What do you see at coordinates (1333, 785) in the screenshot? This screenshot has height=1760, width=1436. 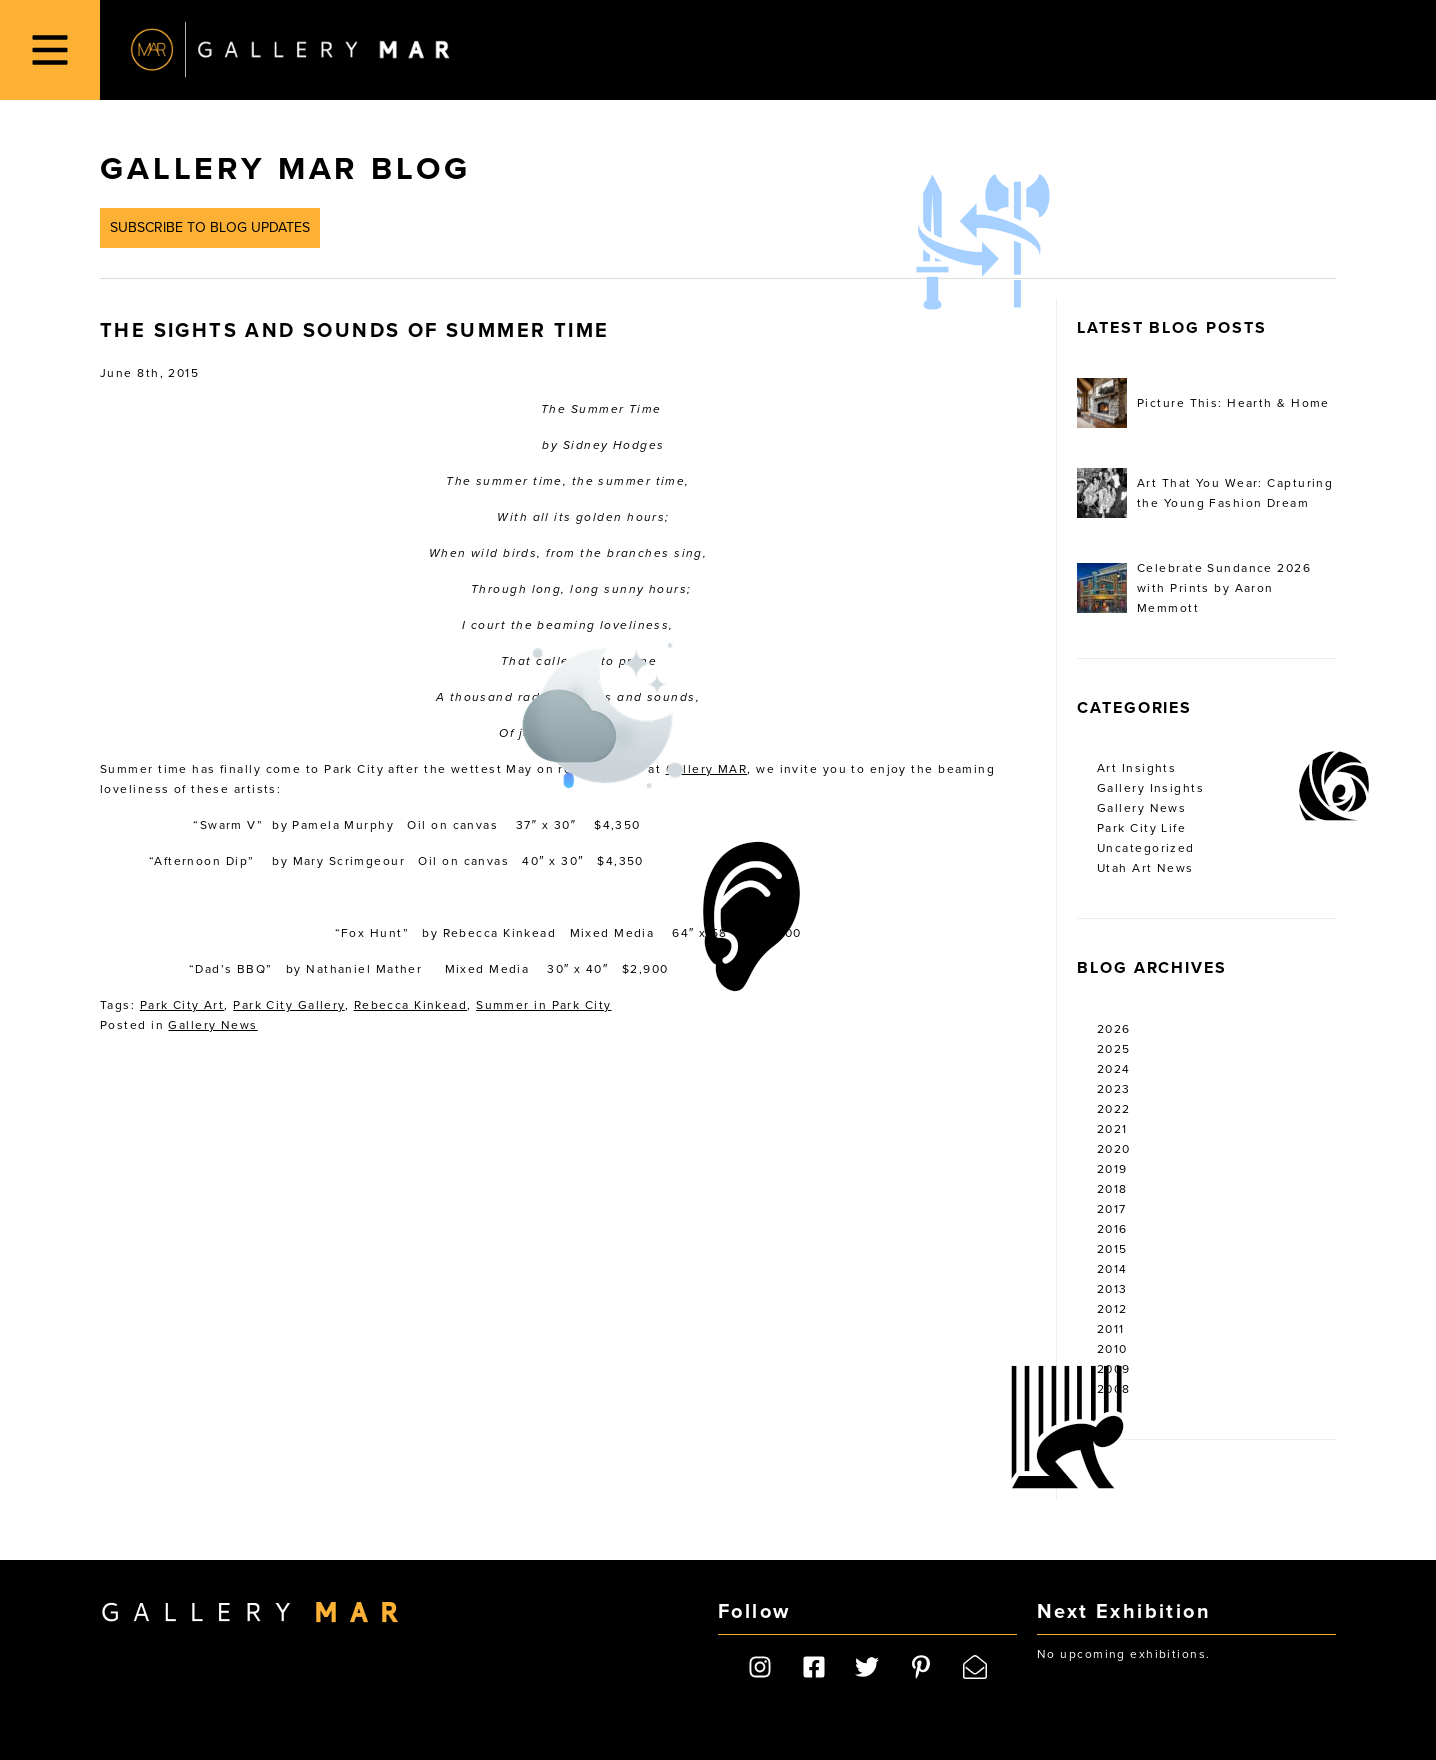 I see `indicates a monster or creature ability in a game interface` at bounding box center [1333, 785].